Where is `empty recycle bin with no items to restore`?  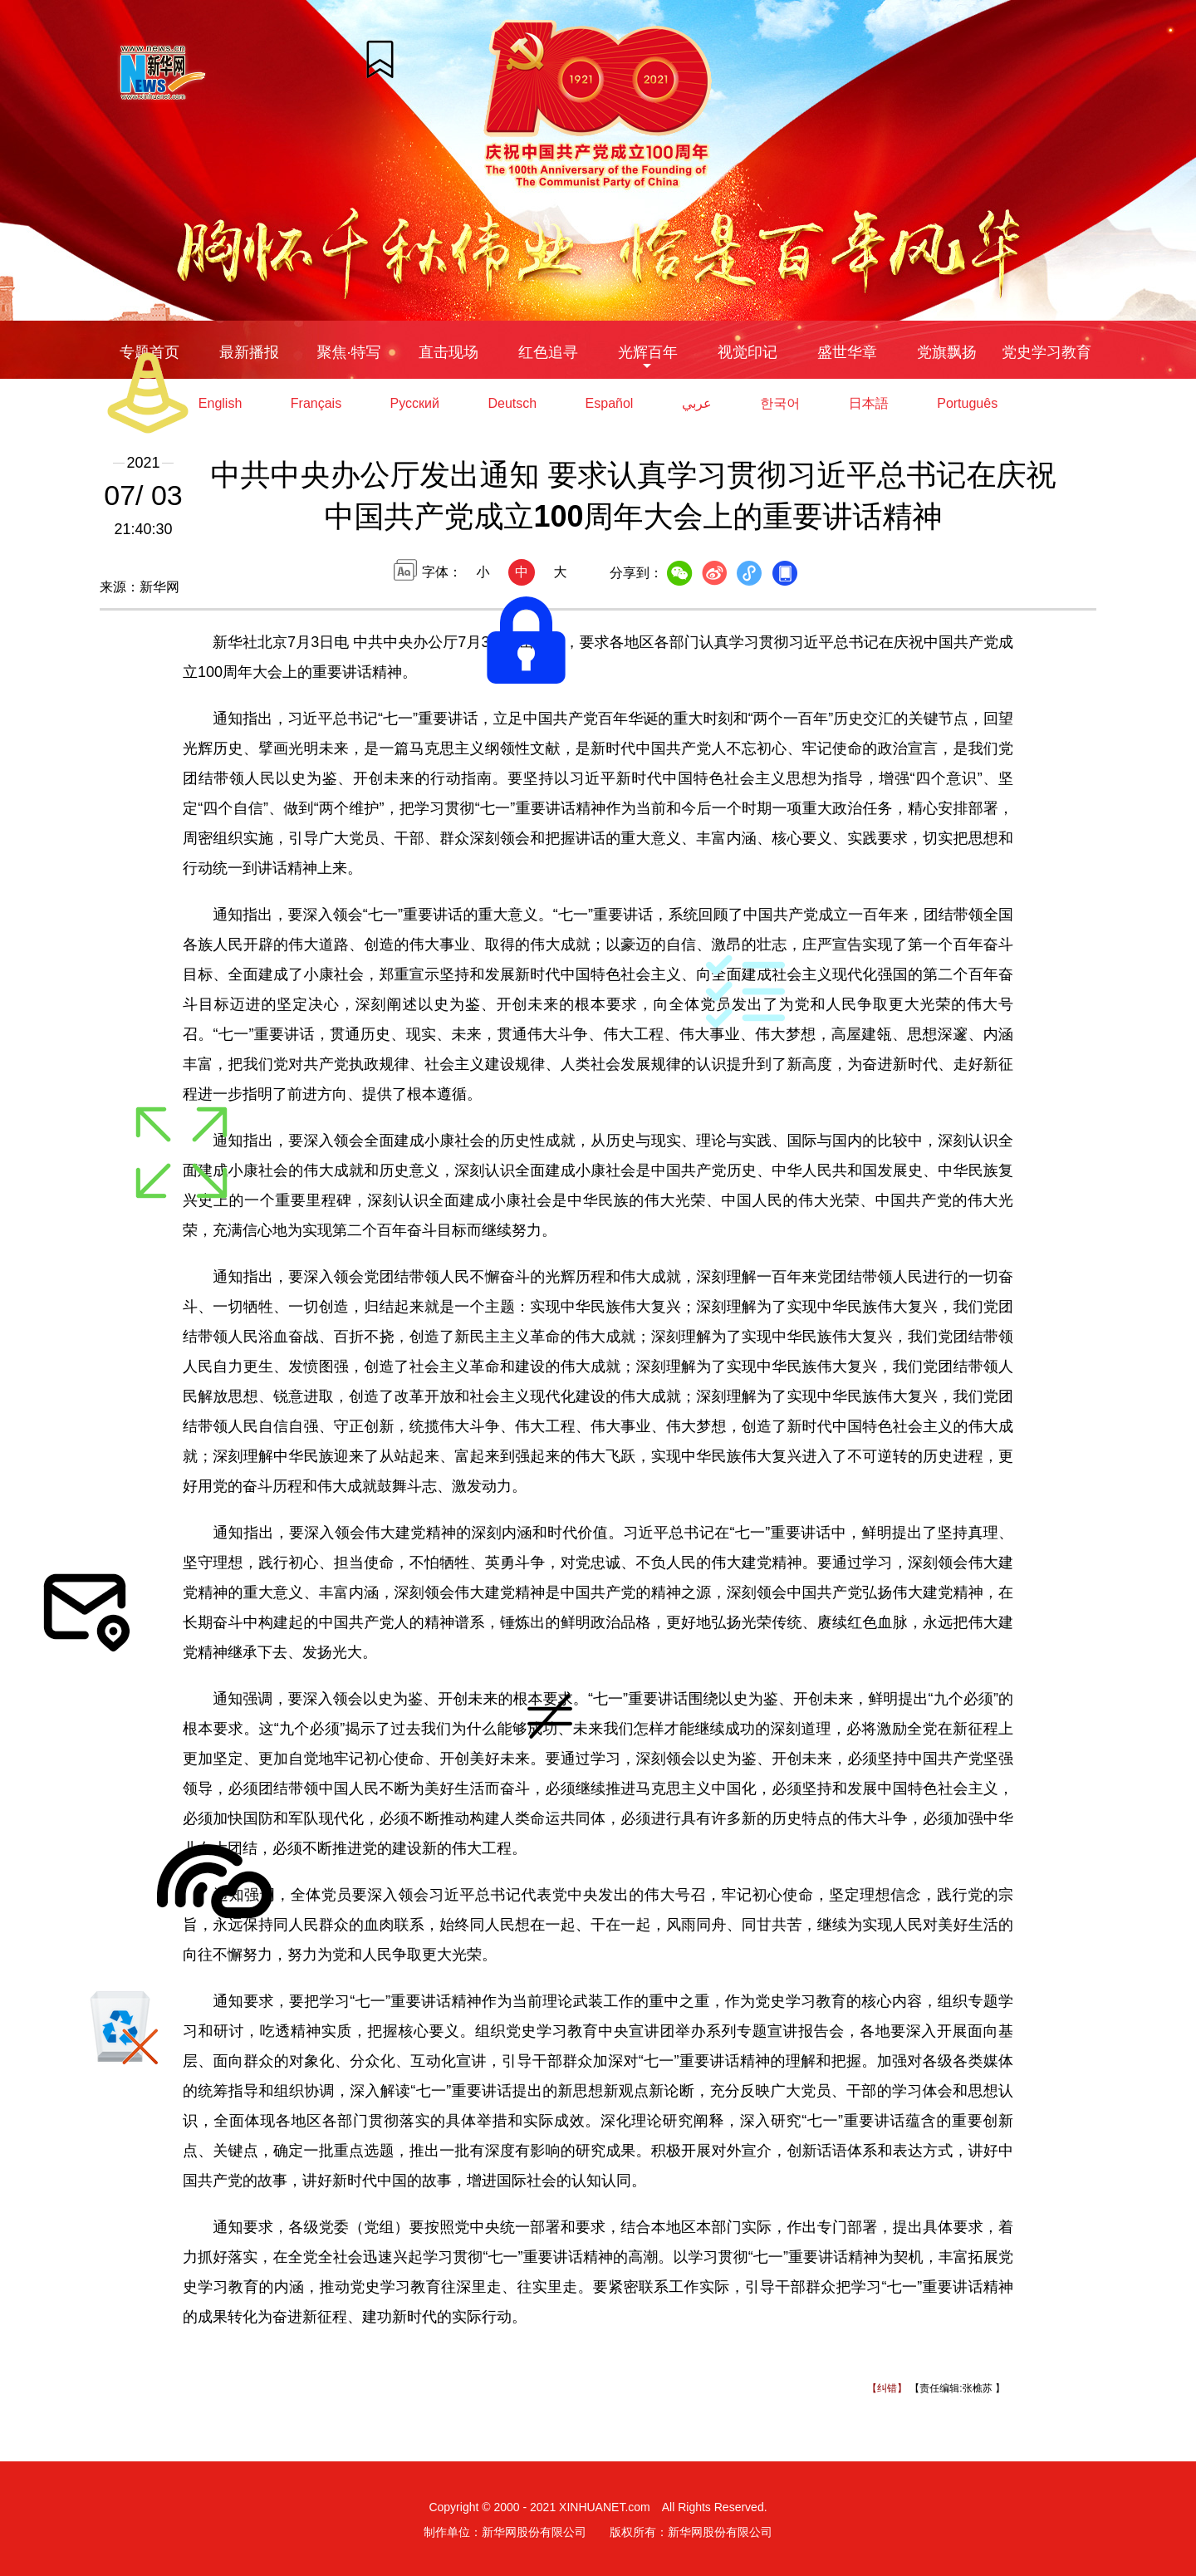 empty recycle bin with no items to restore is located at coordinates (120, 2026).